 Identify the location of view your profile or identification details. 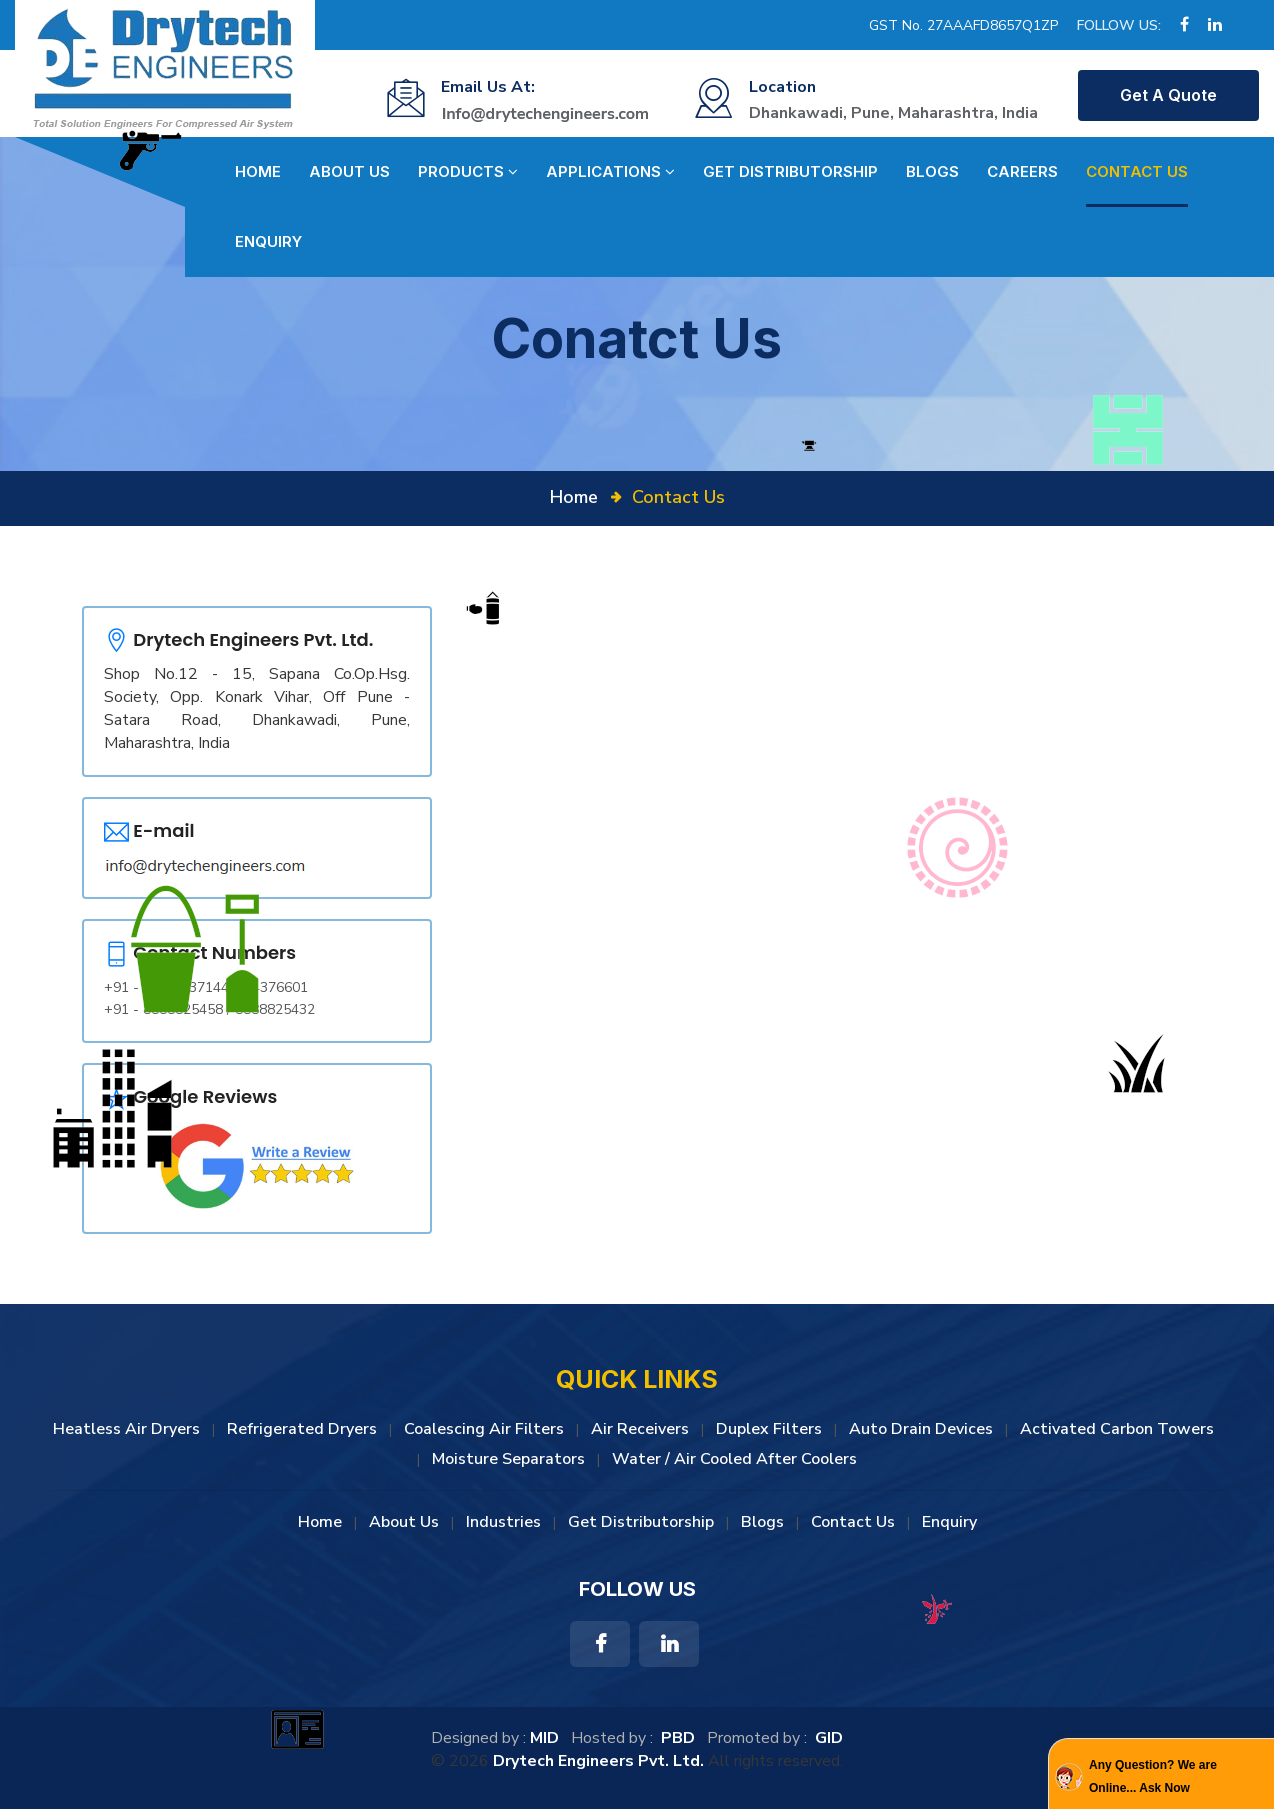
(297, 1728).